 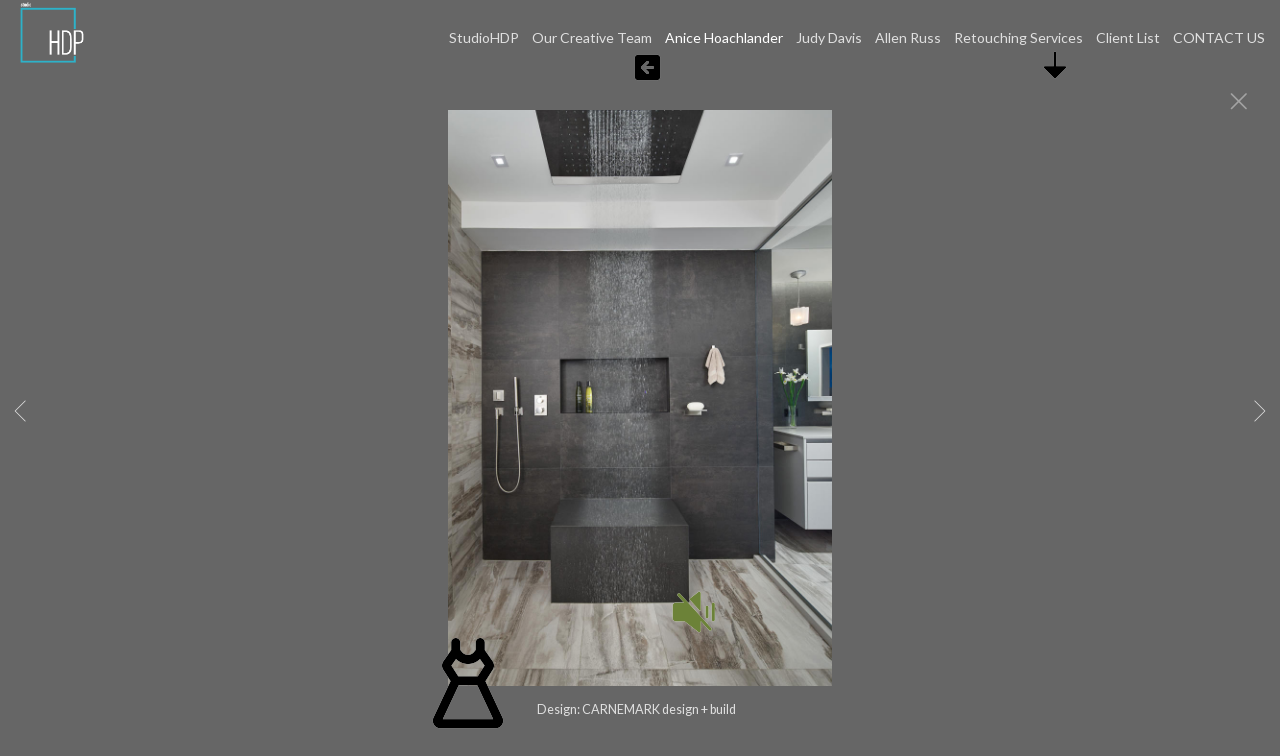 I want to click on go back to the previous screen, so click(x=647, y=67).